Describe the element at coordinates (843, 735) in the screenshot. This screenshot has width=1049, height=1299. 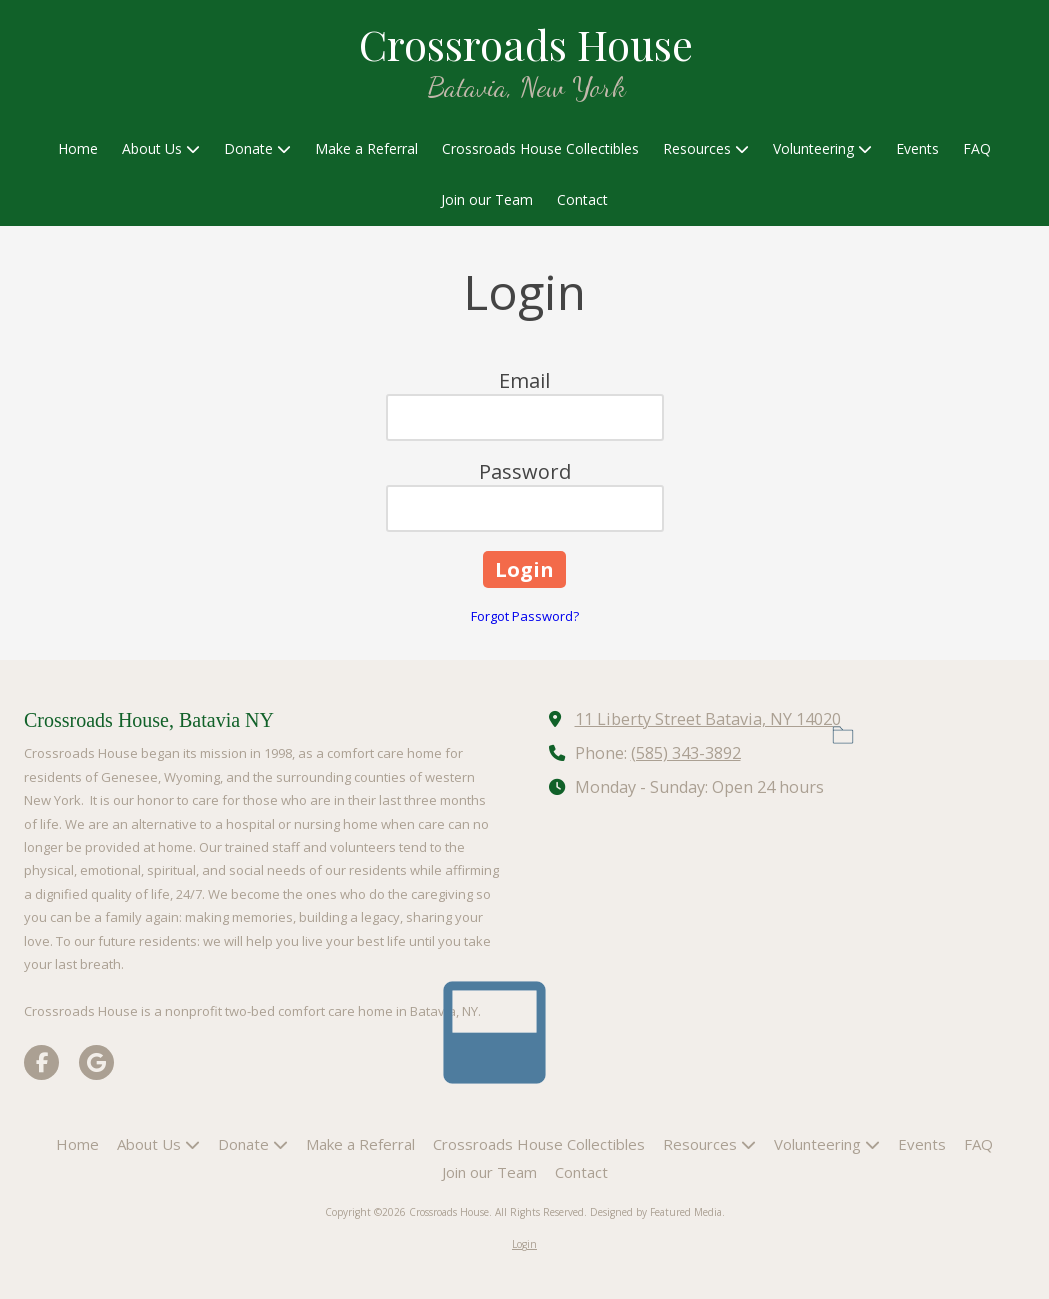
I see `access your files and documents` at that location.